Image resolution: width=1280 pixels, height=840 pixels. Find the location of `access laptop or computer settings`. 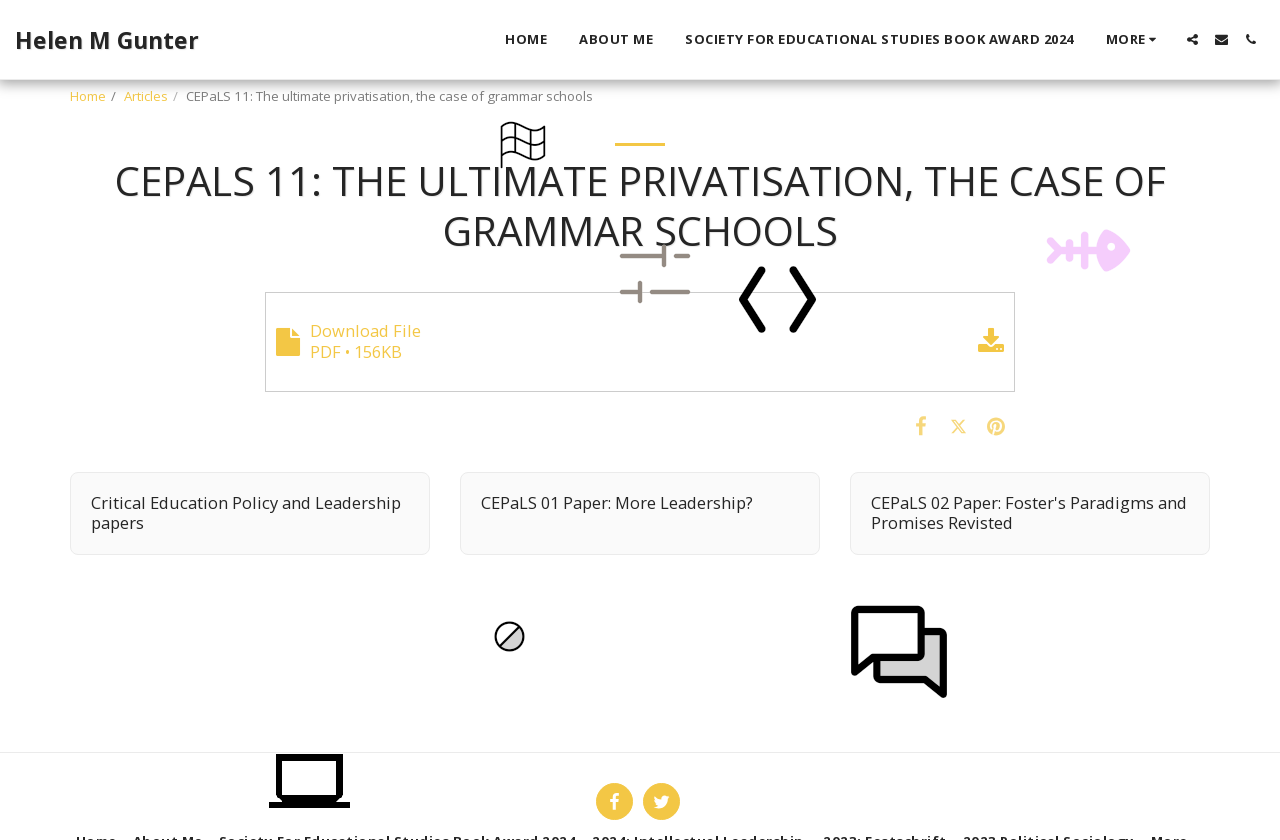

access laptop or computer settings is located at coordinates (309, 781).